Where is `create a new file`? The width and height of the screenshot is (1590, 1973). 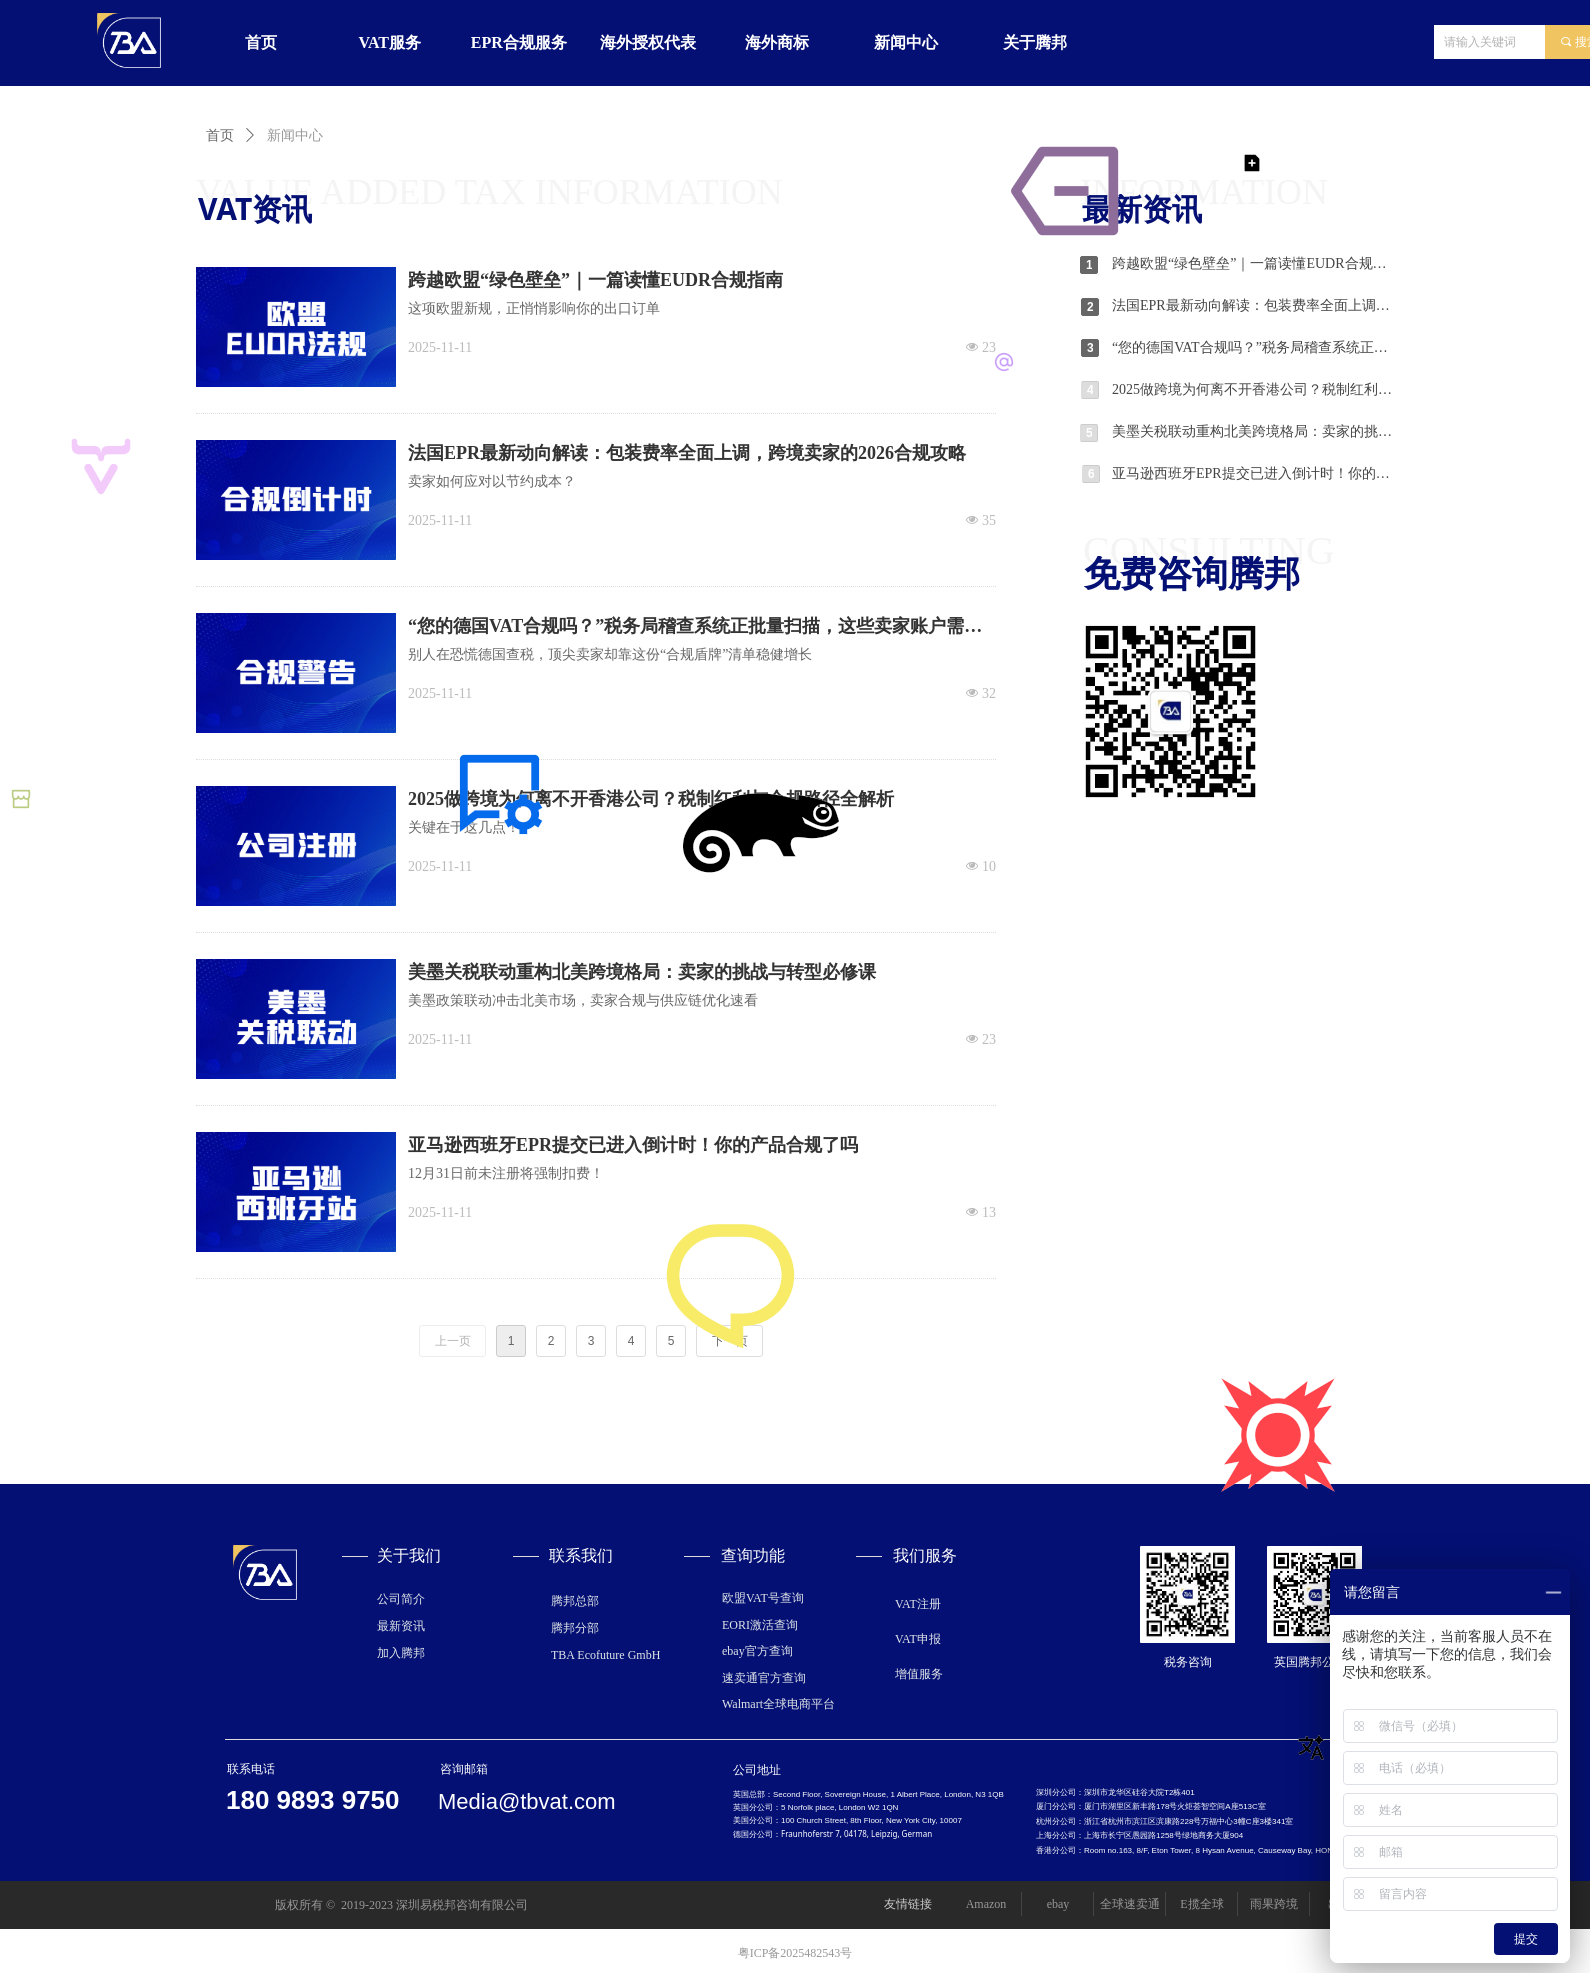
create a new file is located at coordinates (1252, 163).